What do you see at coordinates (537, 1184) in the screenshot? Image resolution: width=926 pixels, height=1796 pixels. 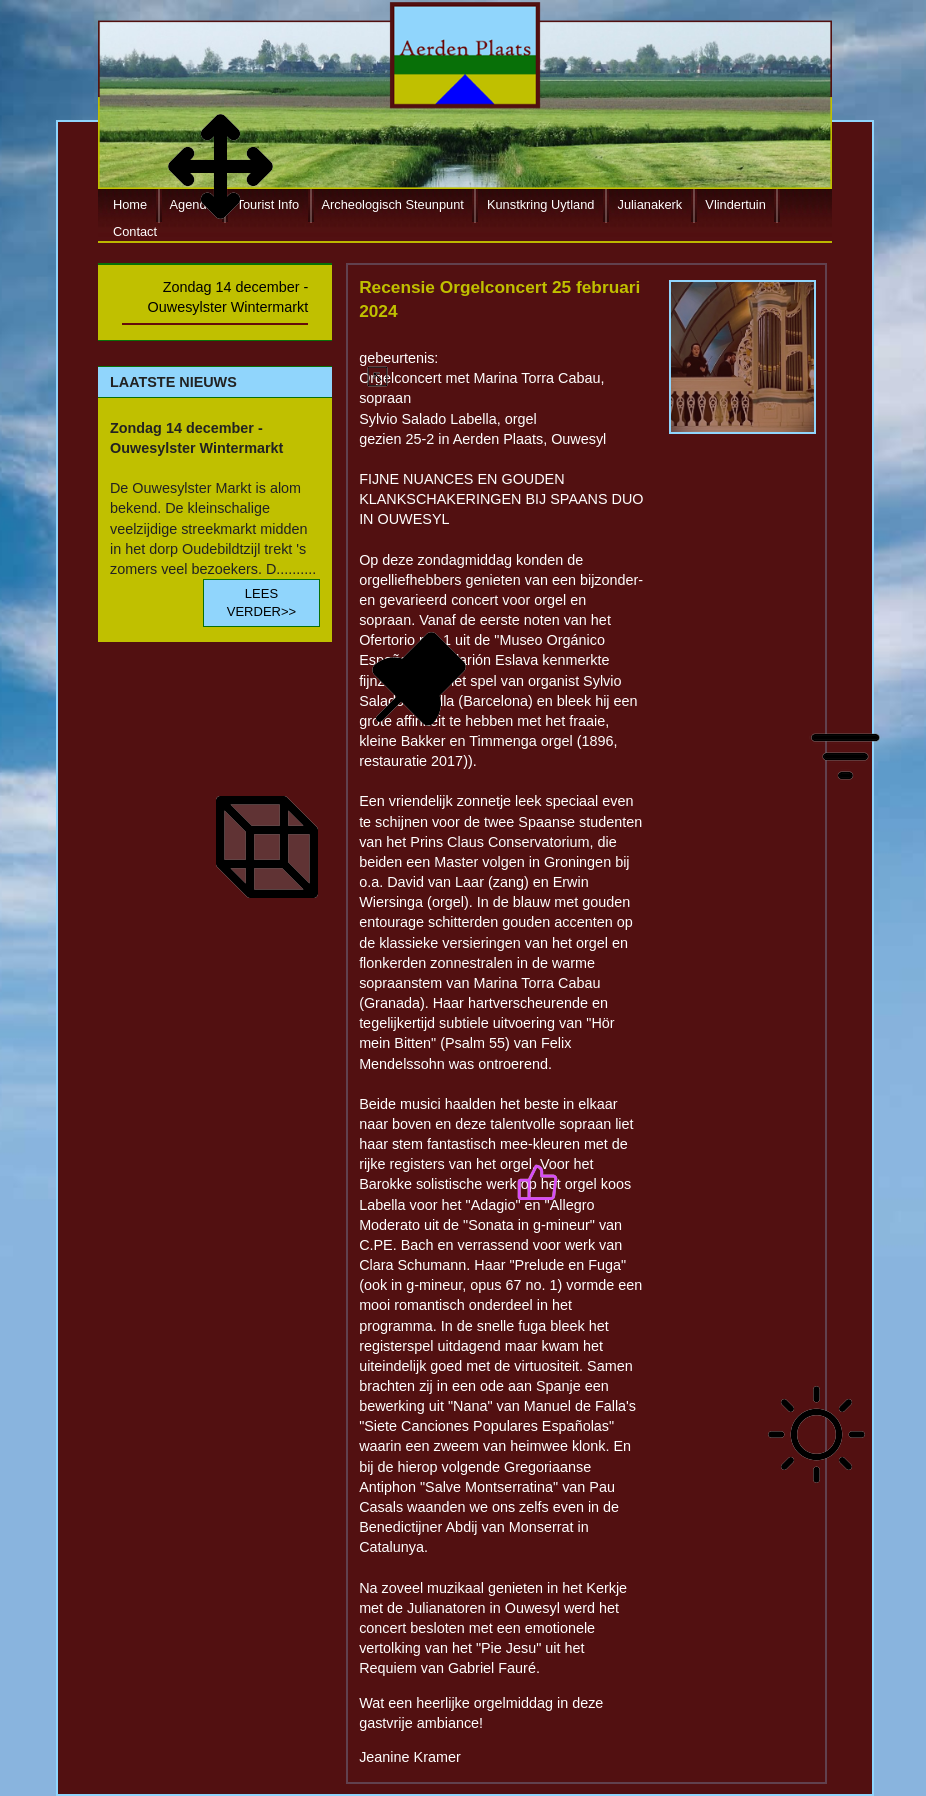 I see `like or approve content` at bounding box center [537, 1184].